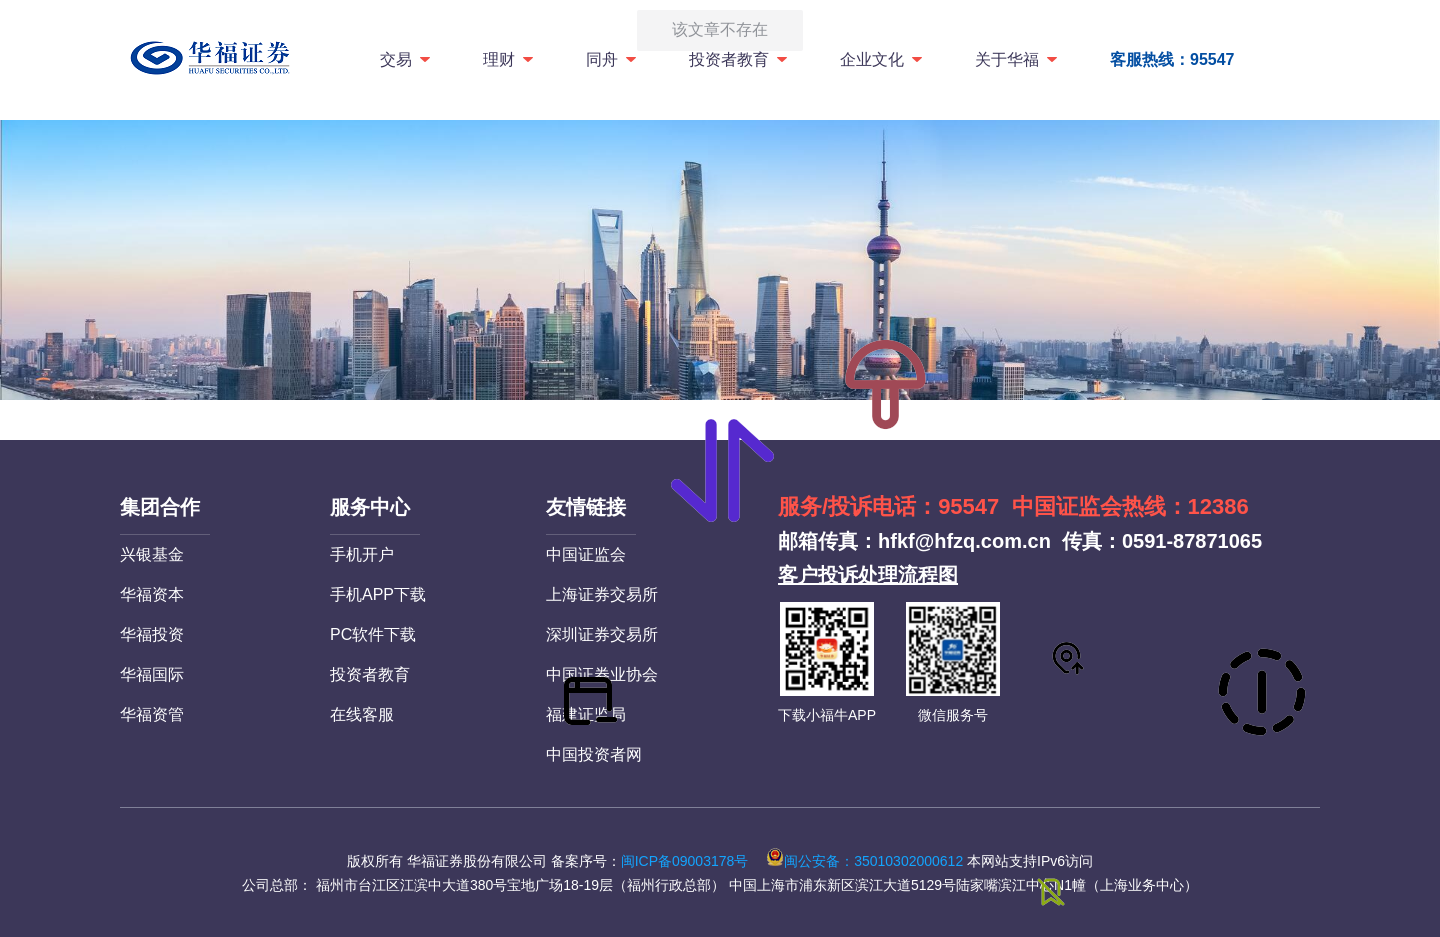  What do you see at coordinates (1066, 657) in the screenshot?
I see `move a location pin upward on the map` at bounding box center [1066, 657].